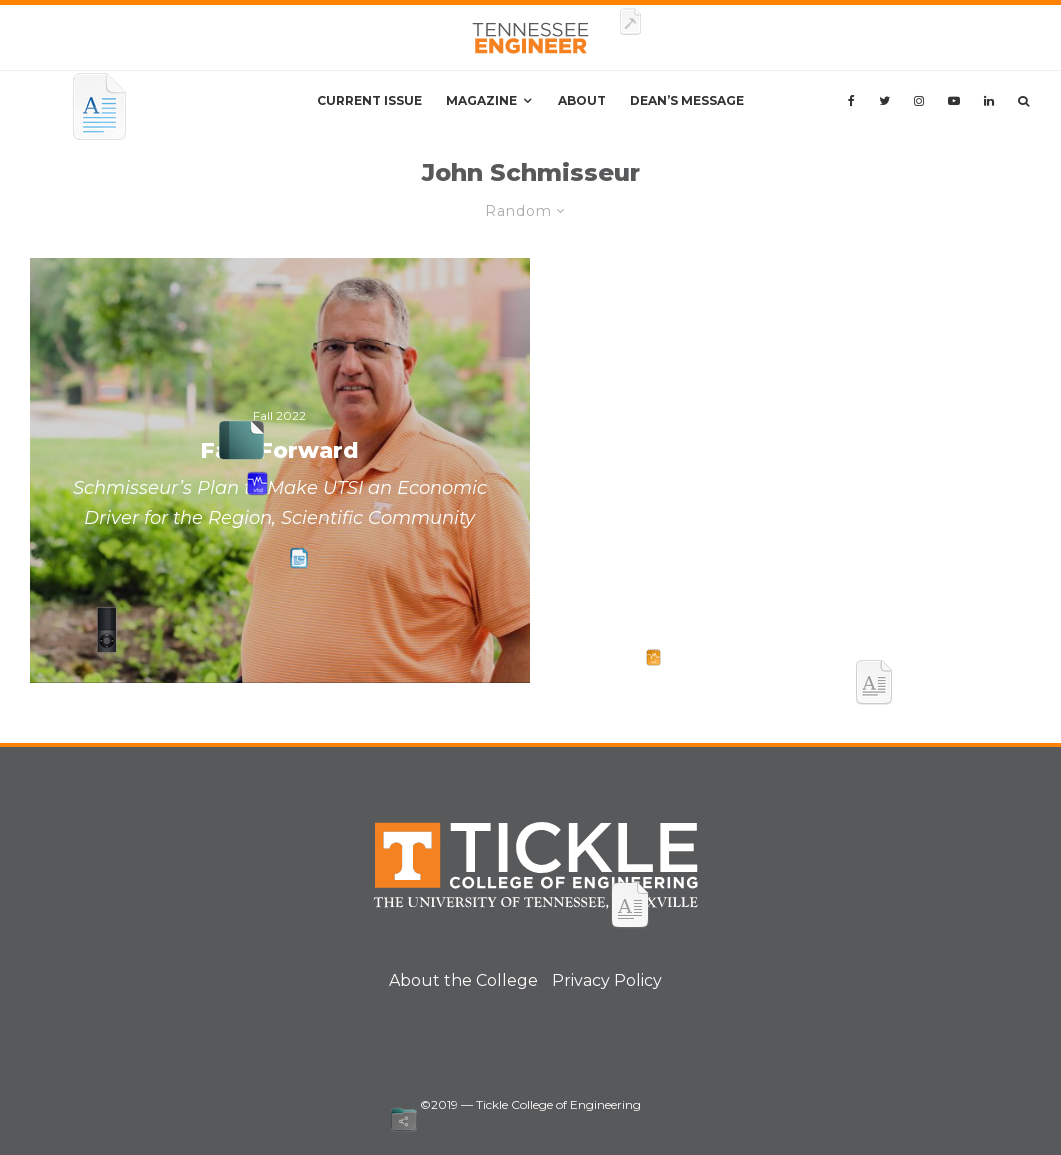 The image size is (1061, 1155). Describe the element at coordinates (630, 21) in the screenshot. I see `a cmake build configuration file` at that location.